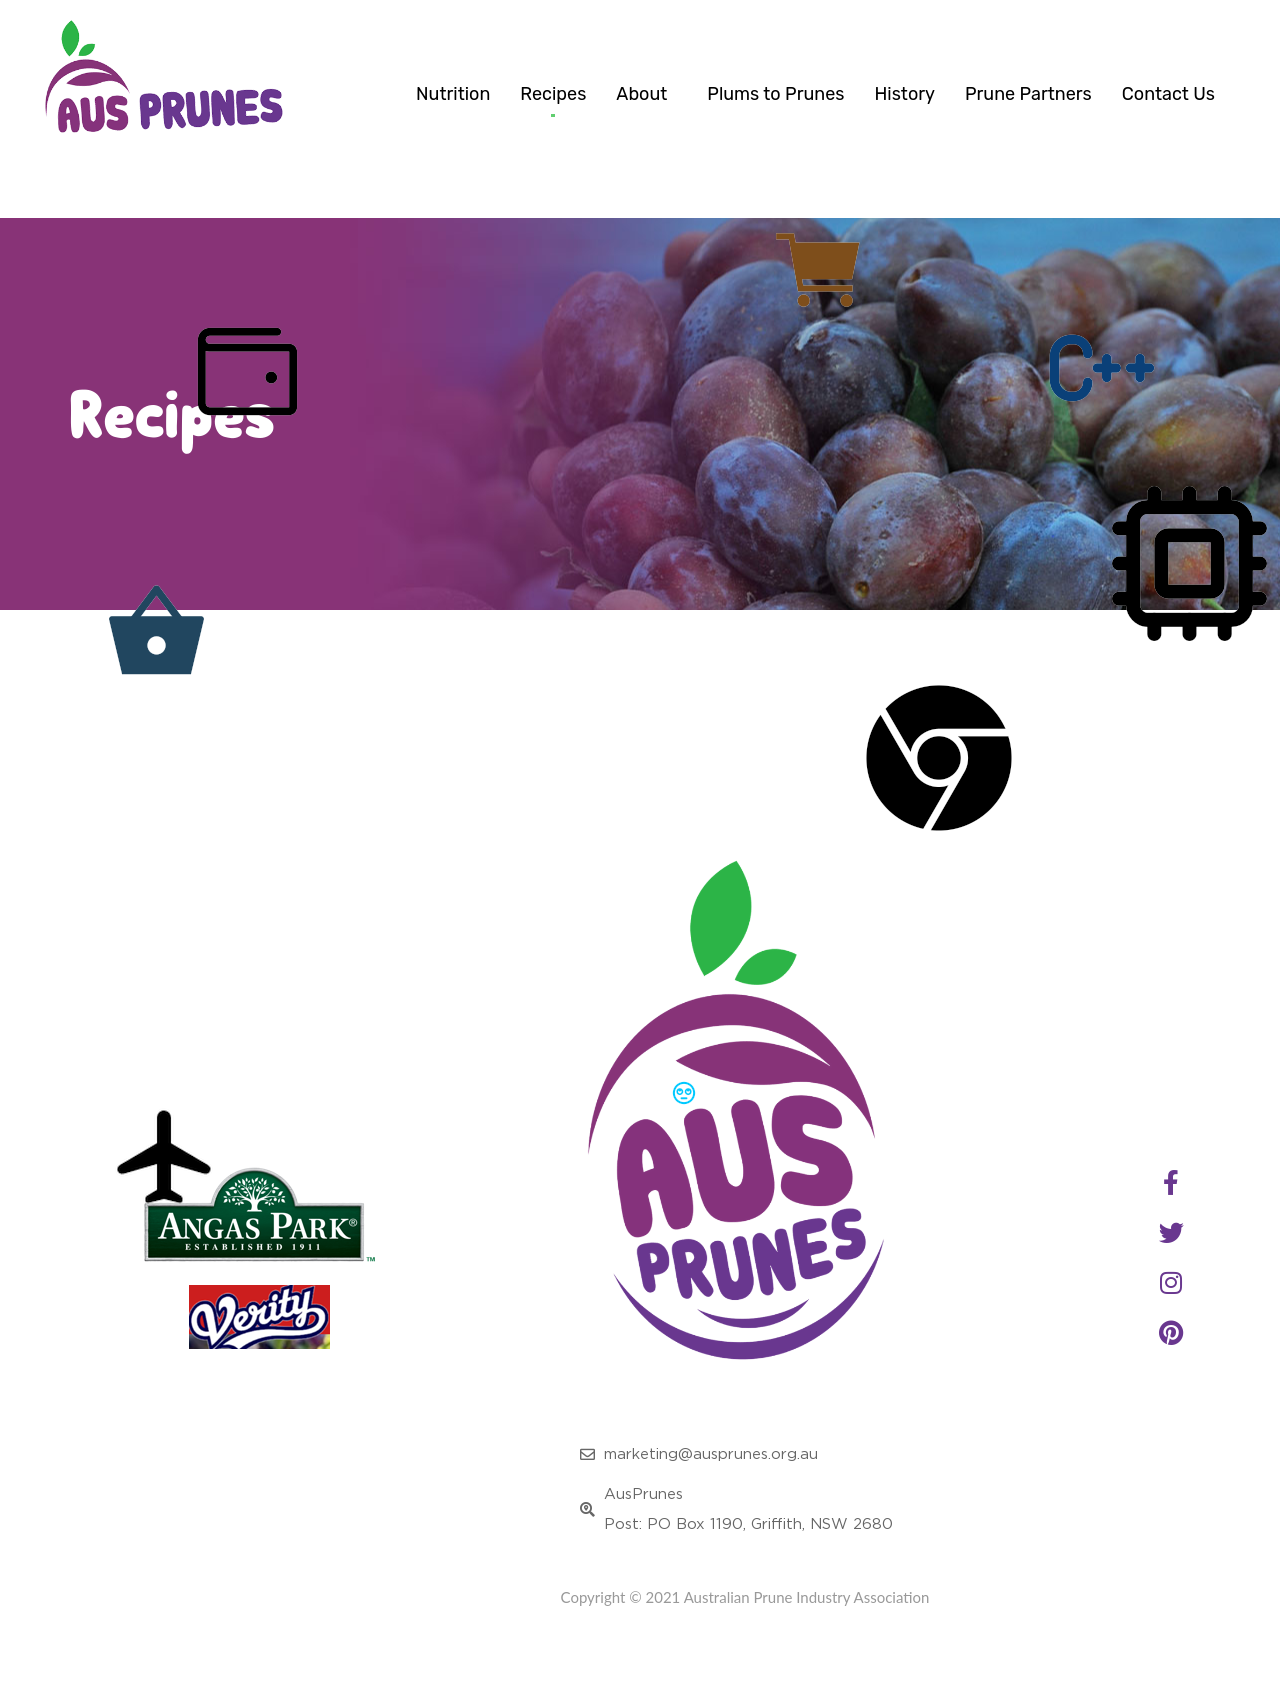  I want to click on view your shopping cart, so click(819, 270).